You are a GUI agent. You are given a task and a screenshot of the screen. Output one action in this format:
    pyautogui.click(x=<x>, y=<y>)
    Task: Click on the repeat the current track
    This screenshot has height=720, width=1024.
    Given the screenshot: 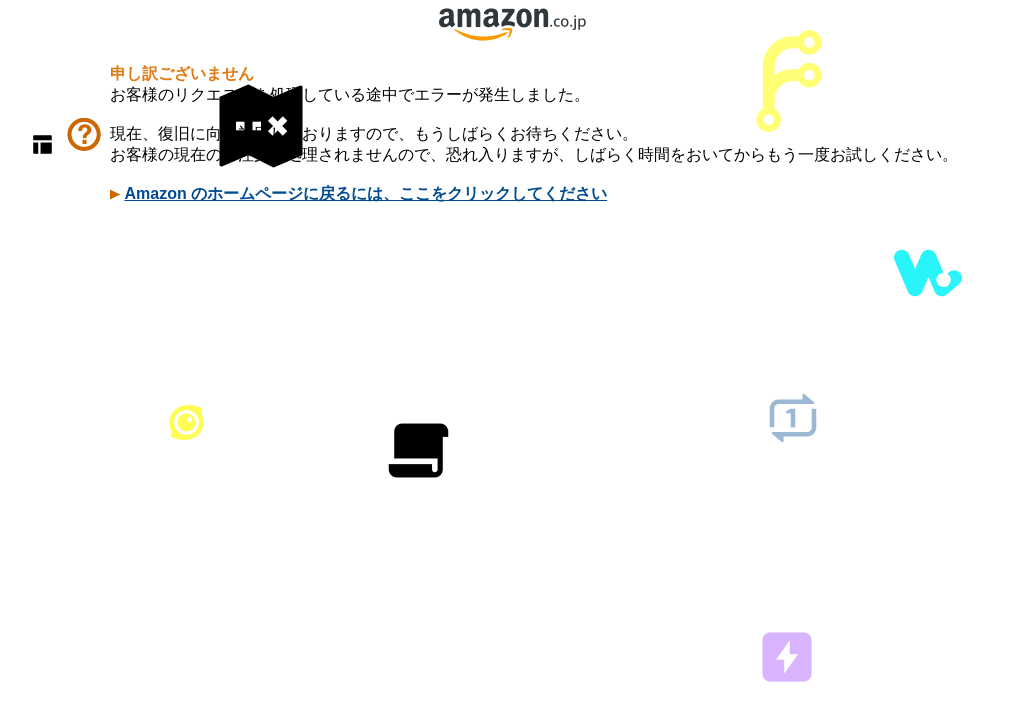 What is the action you would take?
    pyautogui.click(x=793, y=418)
    